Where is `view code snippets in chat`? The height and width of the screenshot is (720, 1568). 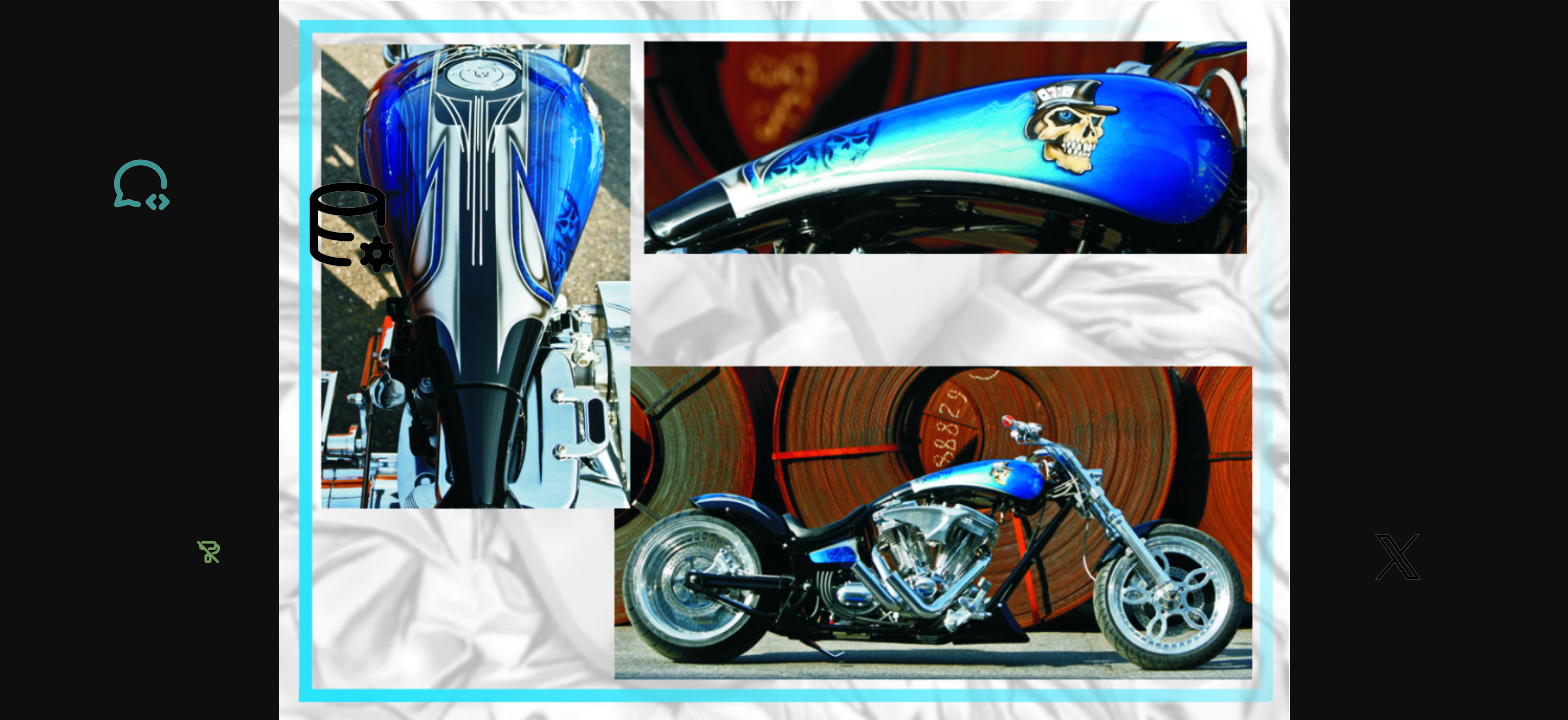 view code snippets in chat is located at coordinates (140, 183).